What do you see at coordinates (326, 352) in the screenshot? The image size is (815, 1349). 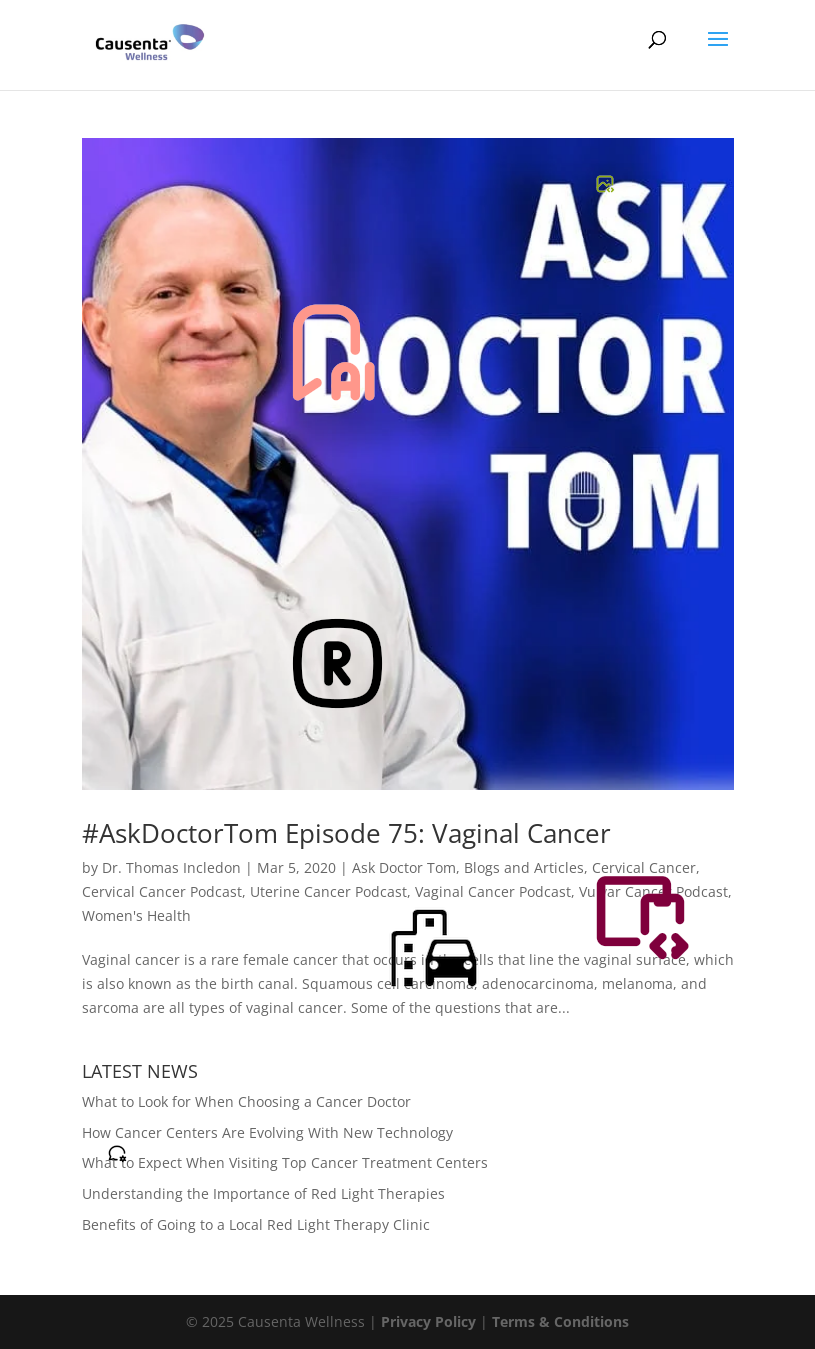 I see `access AI-powered bookmarks` at bounding box center [326, 352].